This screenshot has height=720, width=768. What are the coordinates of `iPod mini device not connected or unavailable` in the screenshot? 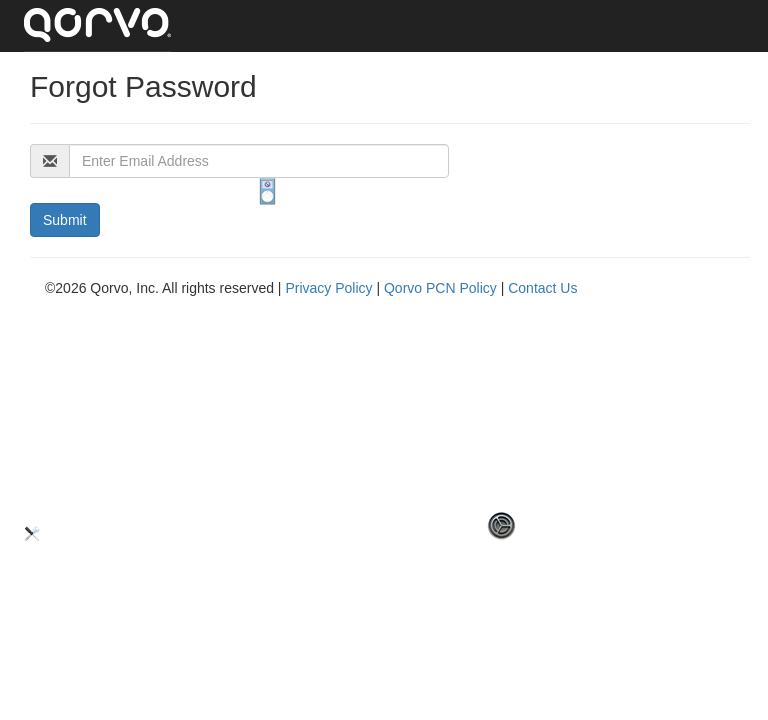 It's located at (267, 191).